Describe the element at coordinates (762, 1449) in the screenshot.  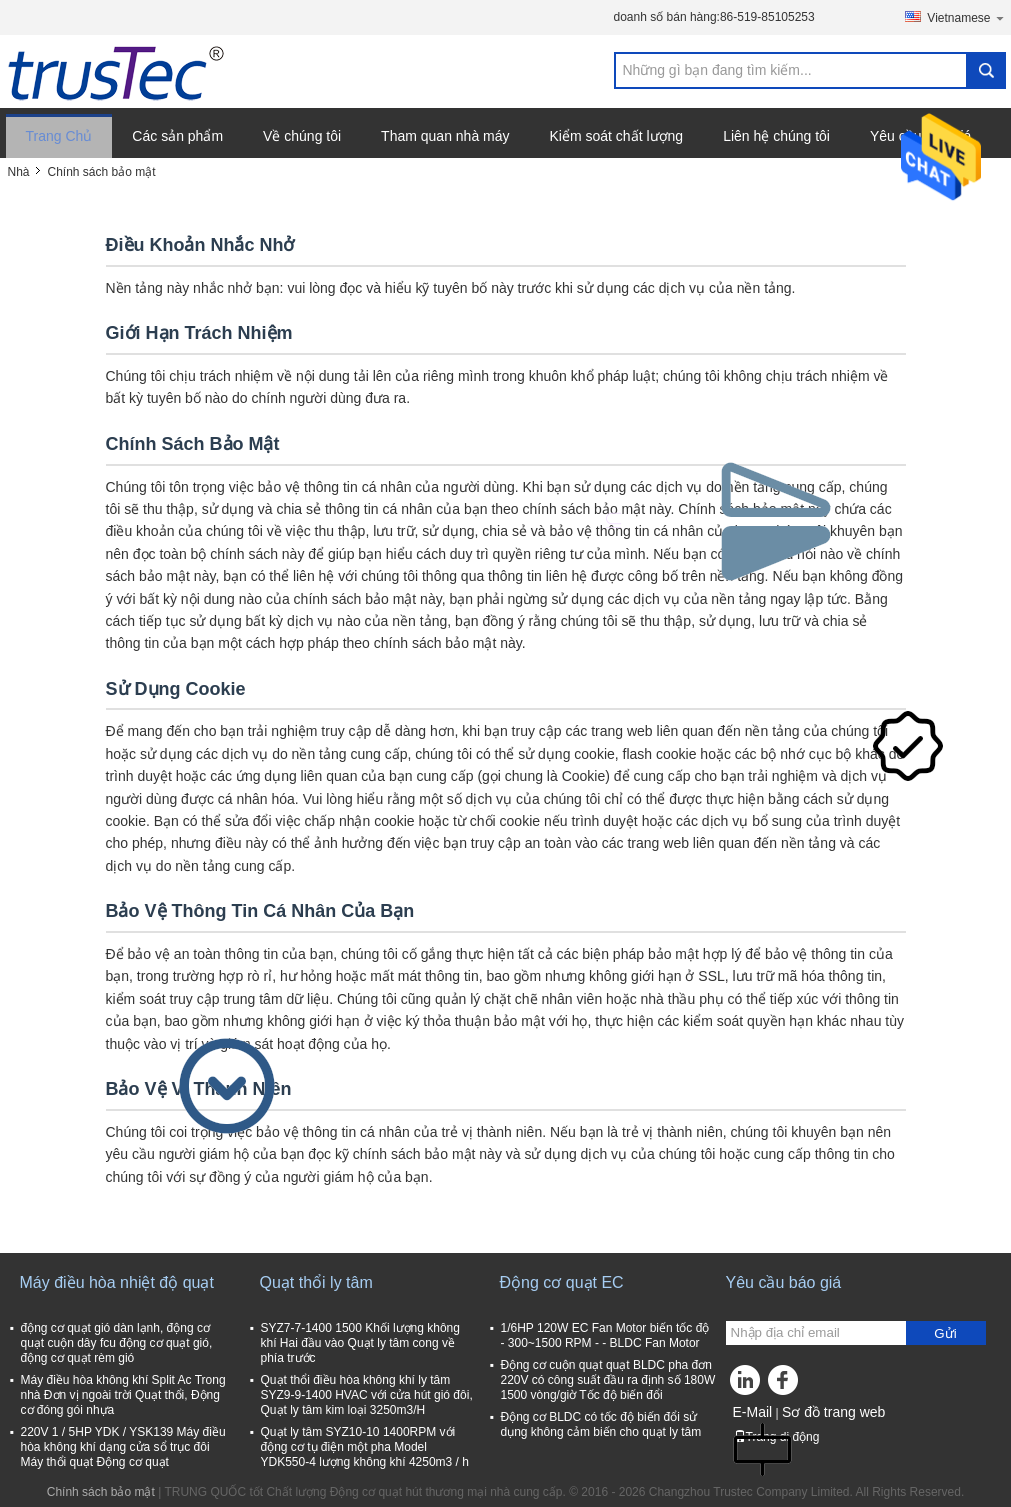
I see `align object to horizontal center` at that location.